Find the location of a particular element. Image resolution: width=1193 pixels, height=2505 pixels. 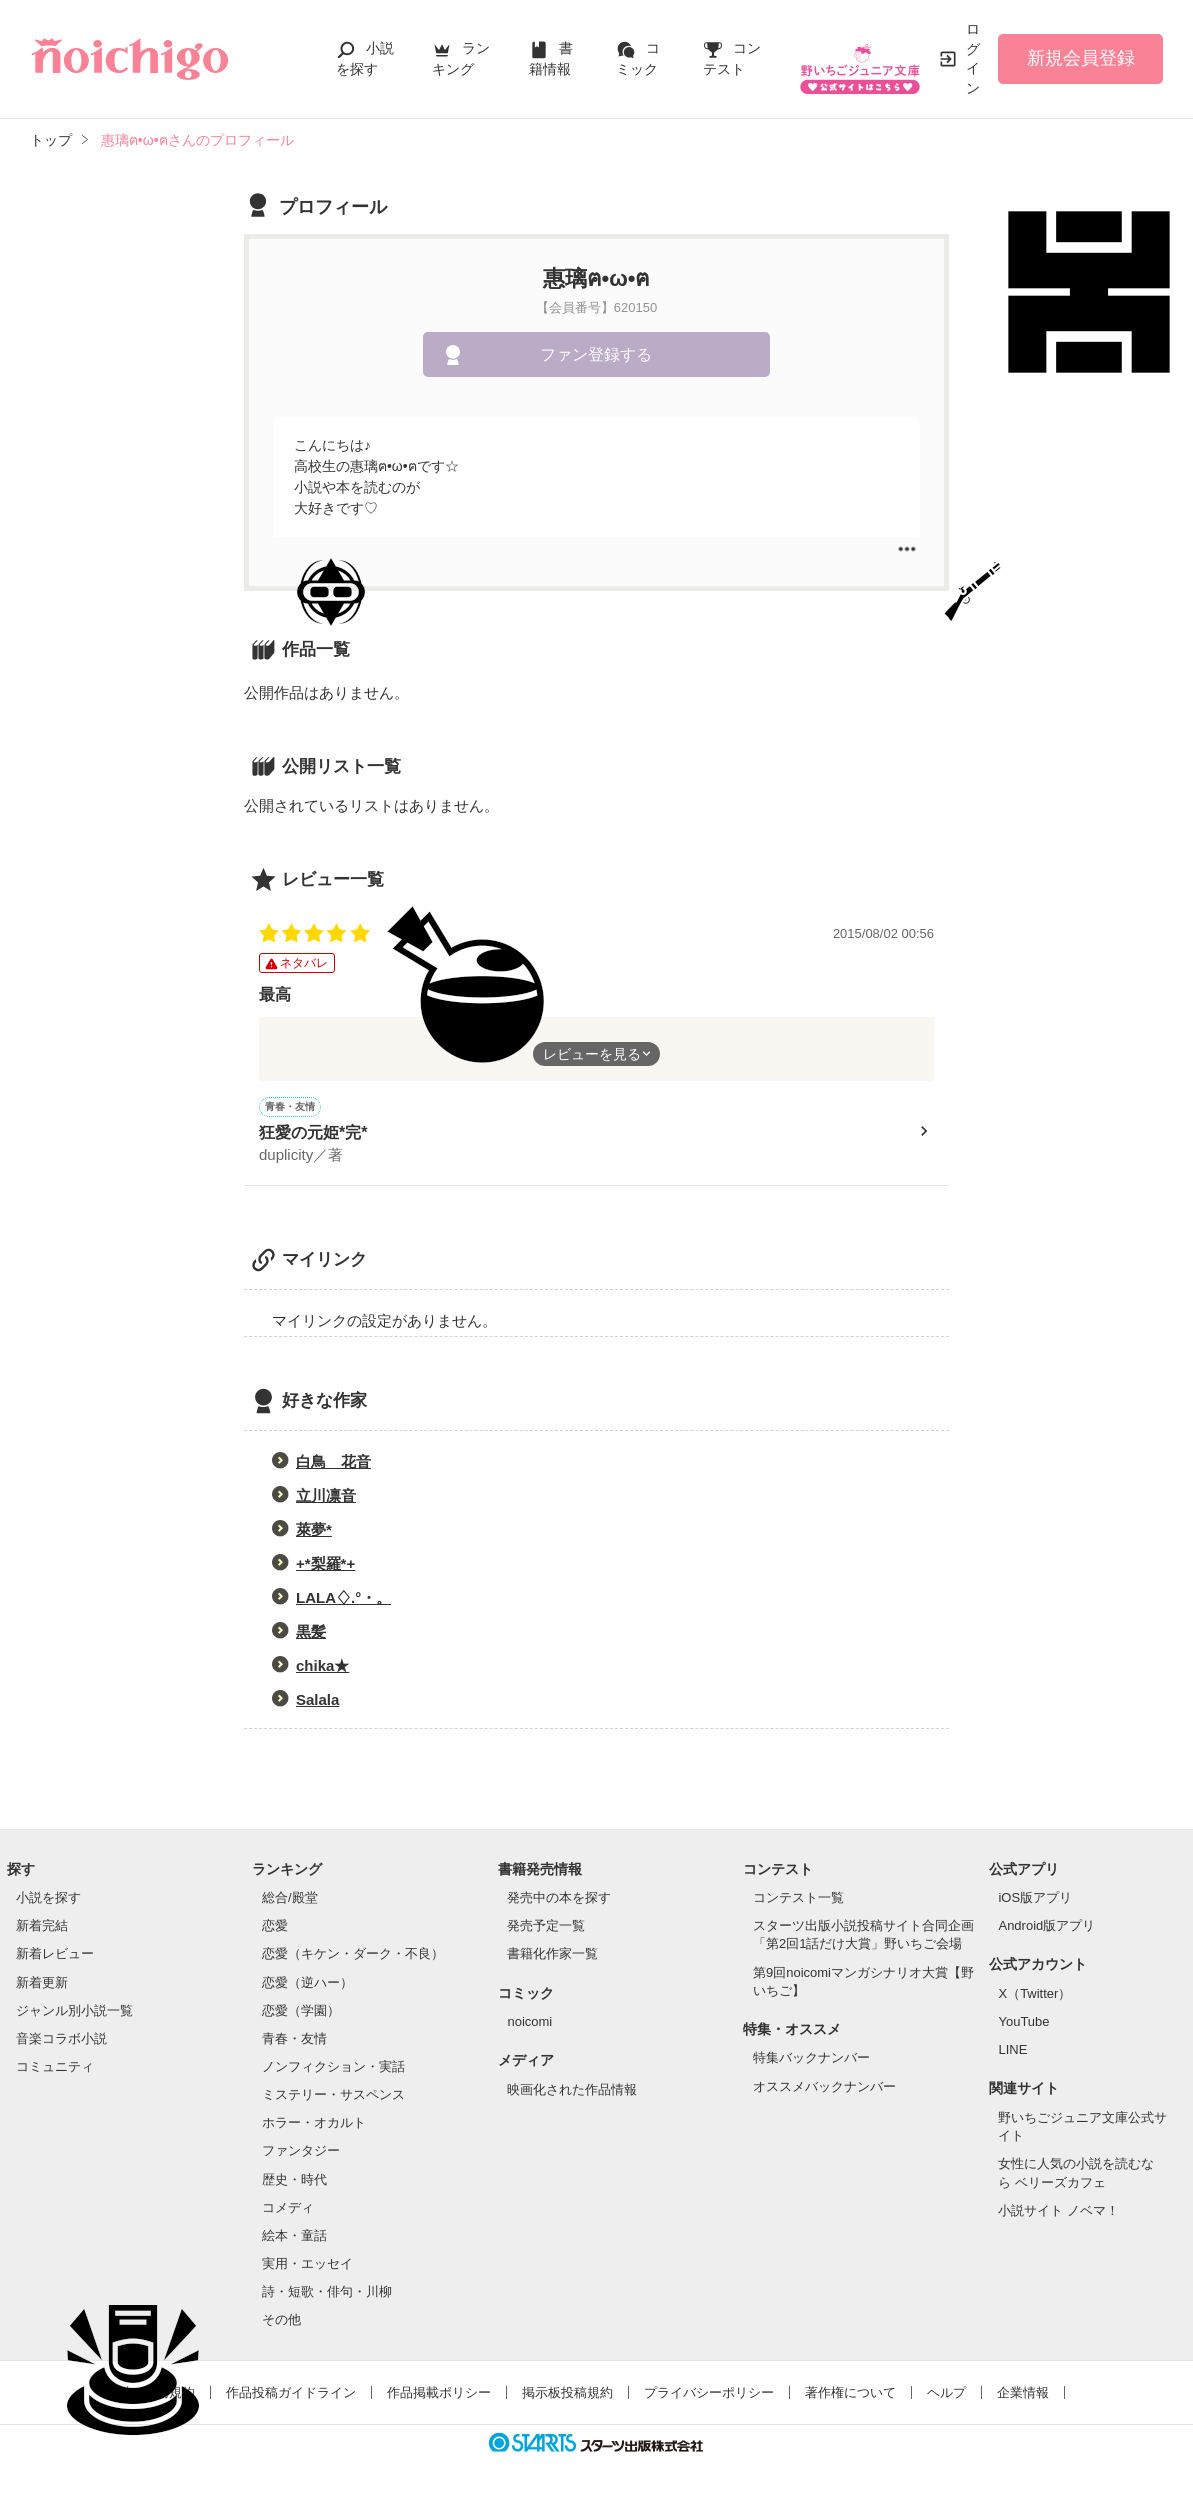

use a potion or consumable item is located at coordinates (467, 985).